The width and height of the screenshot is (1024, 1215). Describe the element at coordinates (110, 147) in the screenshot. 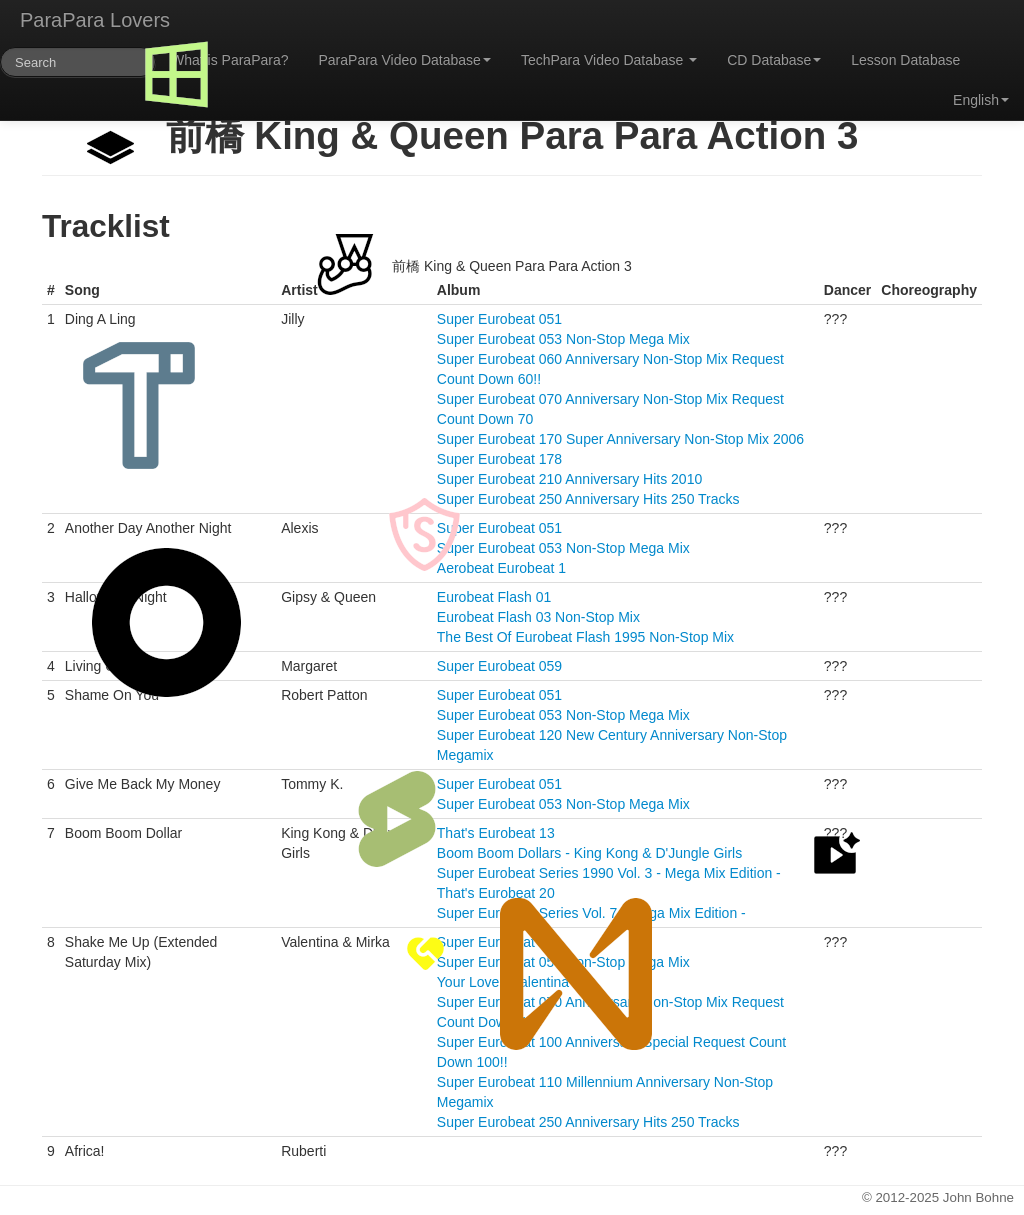

I see `open remove.bg background removal tool` at that location.